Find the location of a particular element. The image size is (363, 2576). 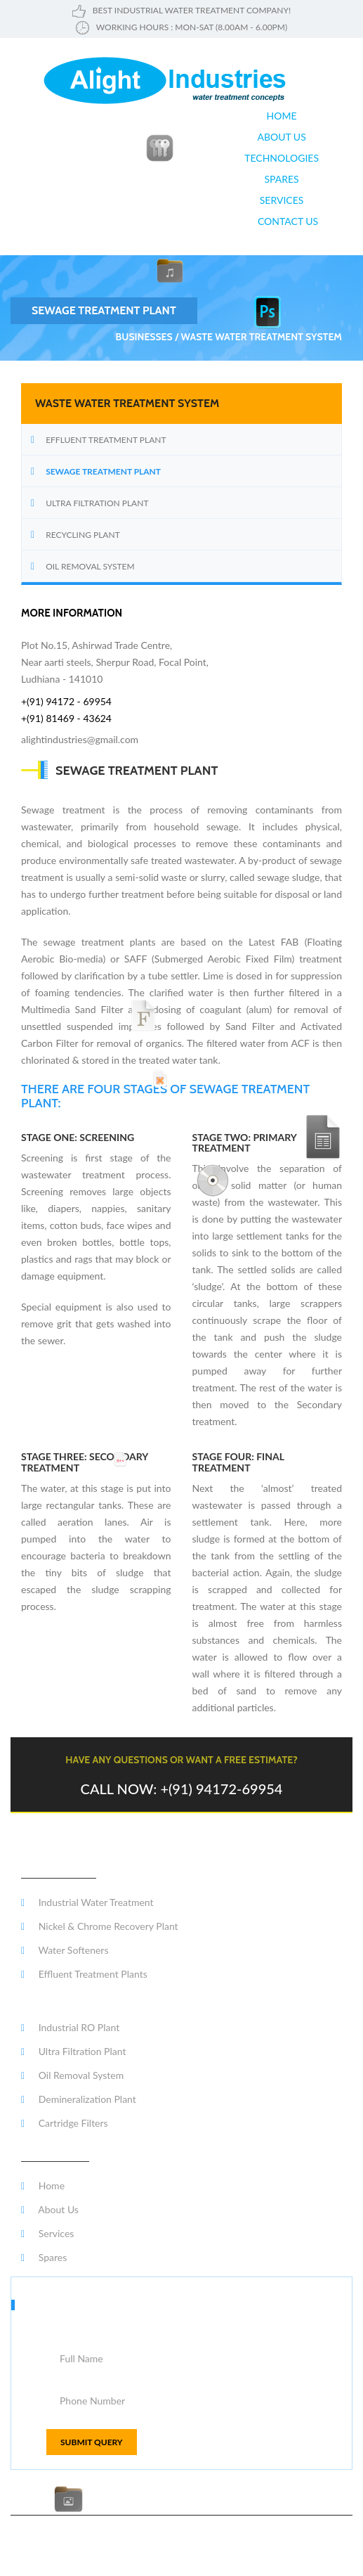

open the passwords app to manage saved credentials is located at coordinates (159, 148).